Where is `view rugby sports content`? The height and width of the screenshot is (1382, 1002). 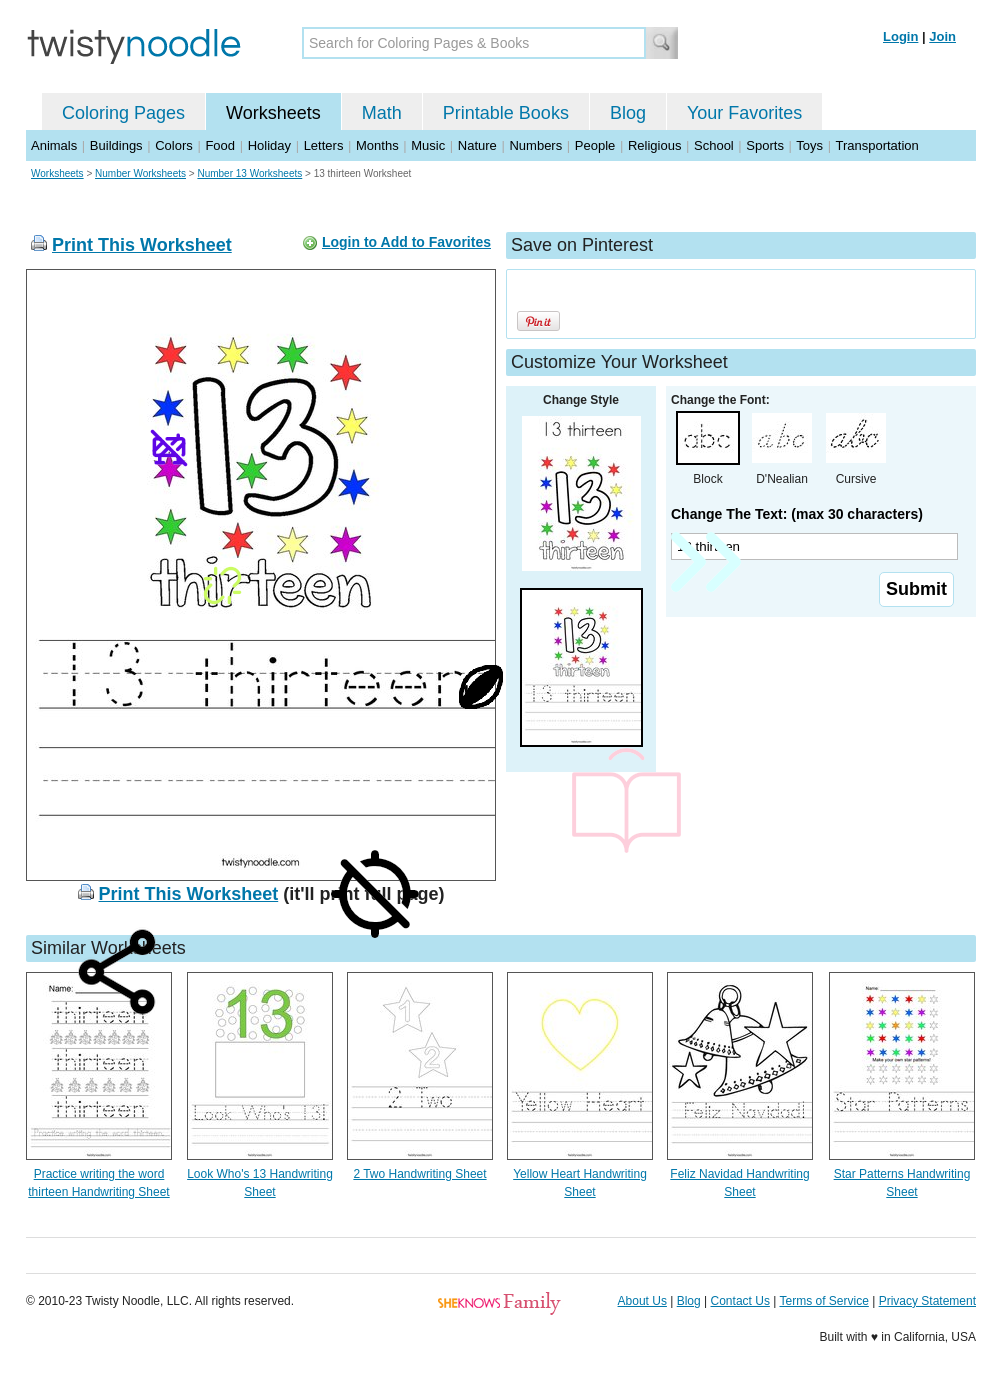 view rugby sports content is located at coordinates (481, 687).